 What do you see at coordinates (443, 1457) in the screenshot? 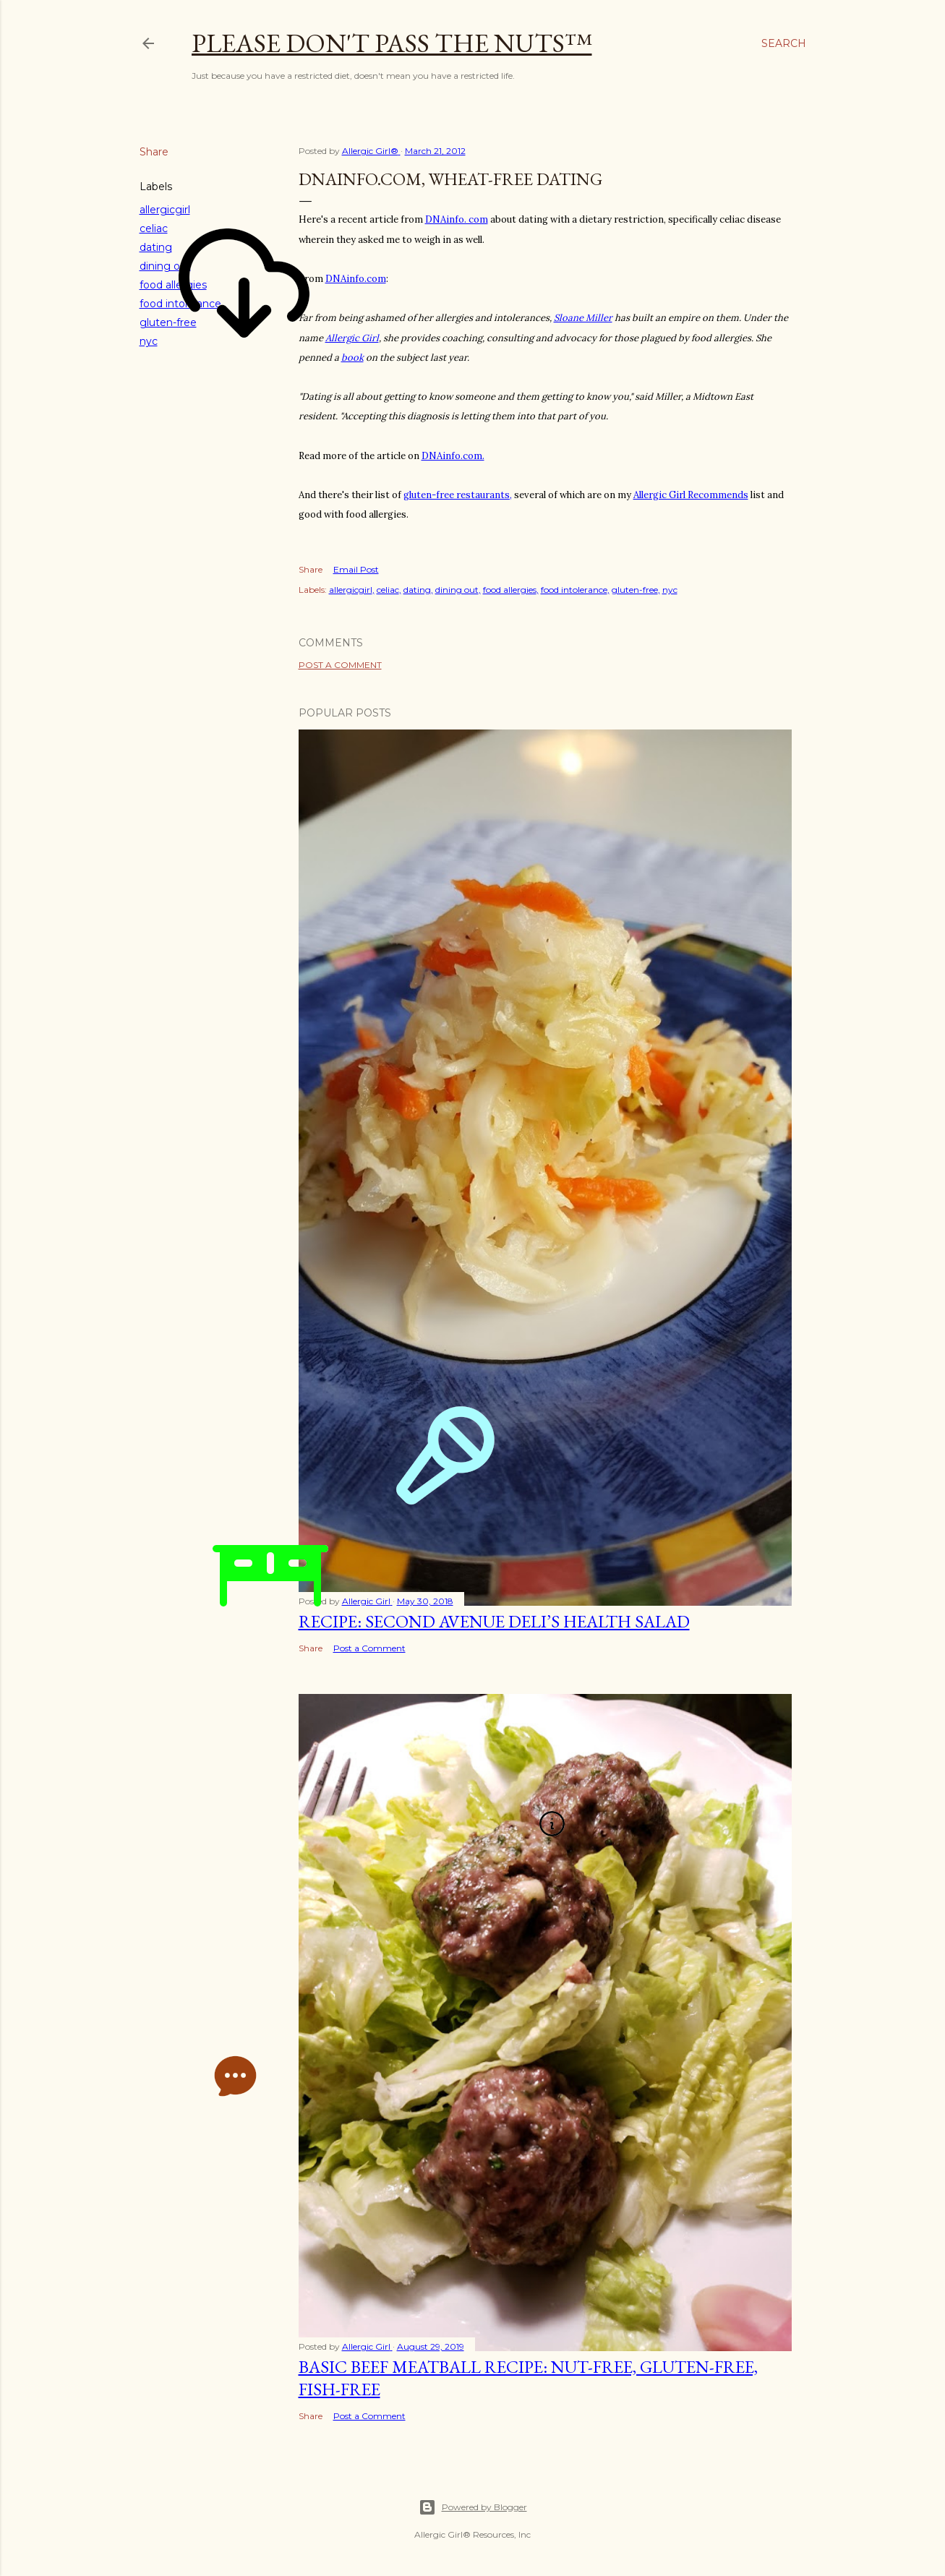
I see `access voice or audio recording features` at bounding box center [443, 1457].